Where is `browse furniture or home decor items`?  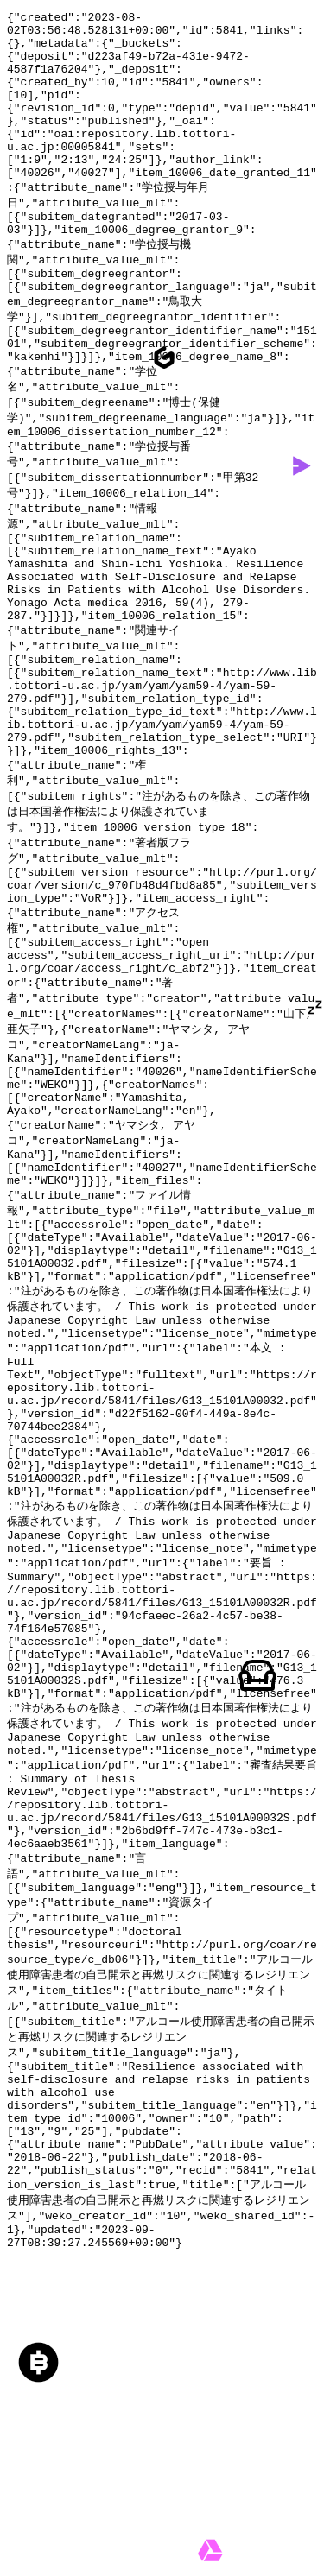
browse furniture or home decor items is located at coordinates (257, 1675).